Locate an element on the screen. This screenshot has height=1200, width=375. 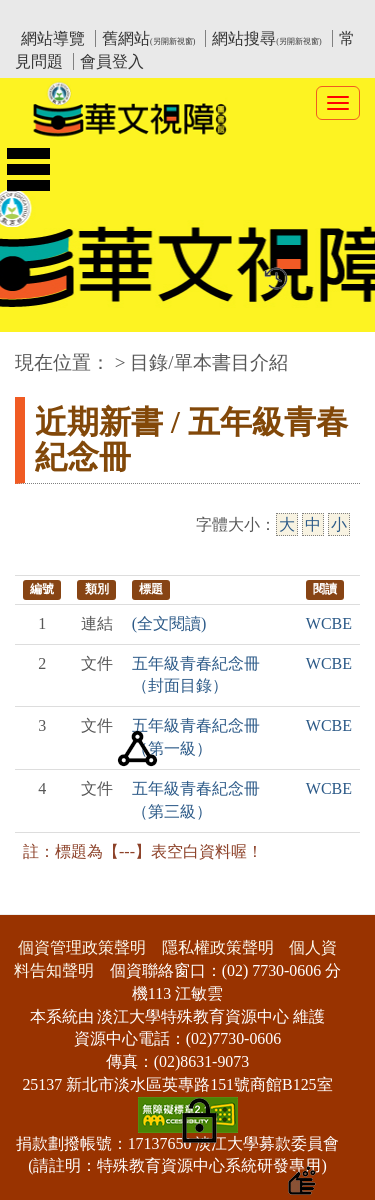
view ring network topology is located at coordinates (137, 748).